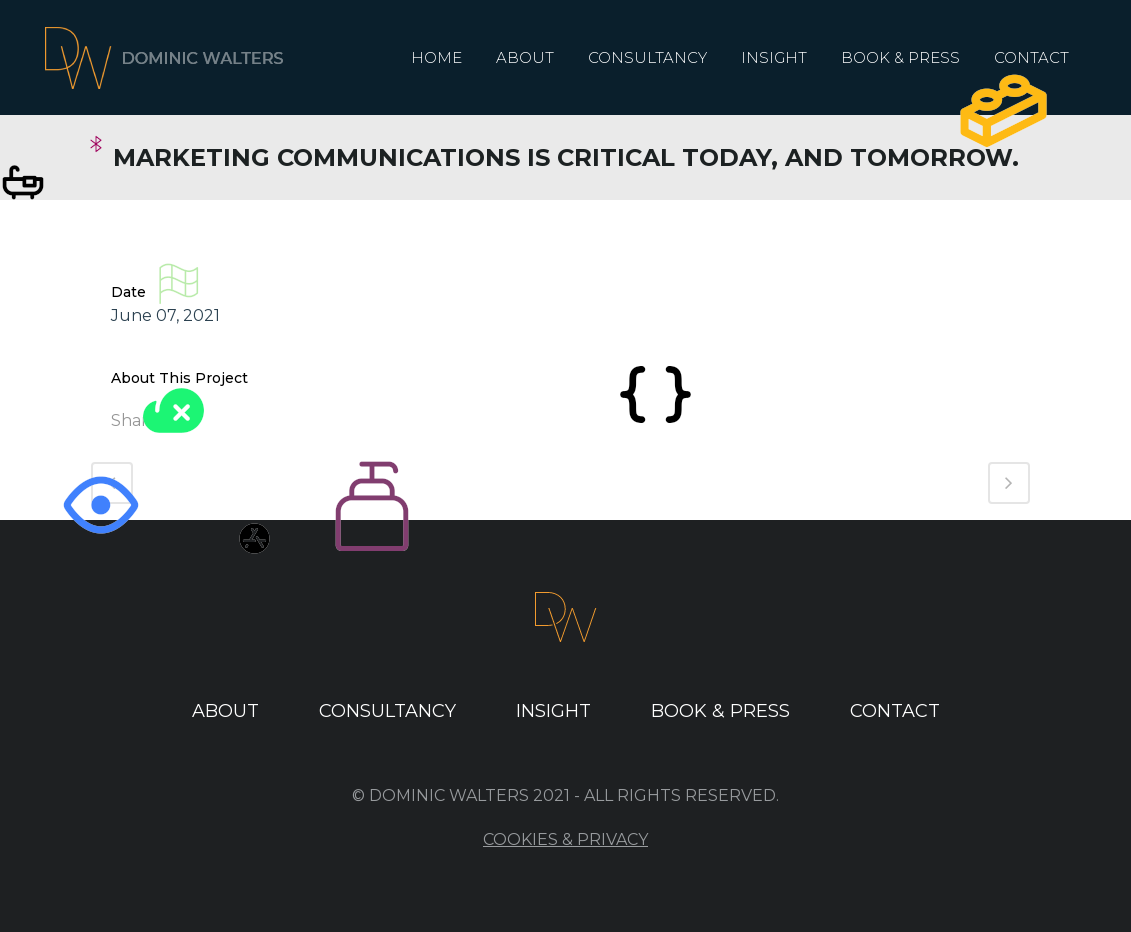  Describe the element at coordinates (655, 394) in the screenshot. I see `access code or developer settings` at that location.